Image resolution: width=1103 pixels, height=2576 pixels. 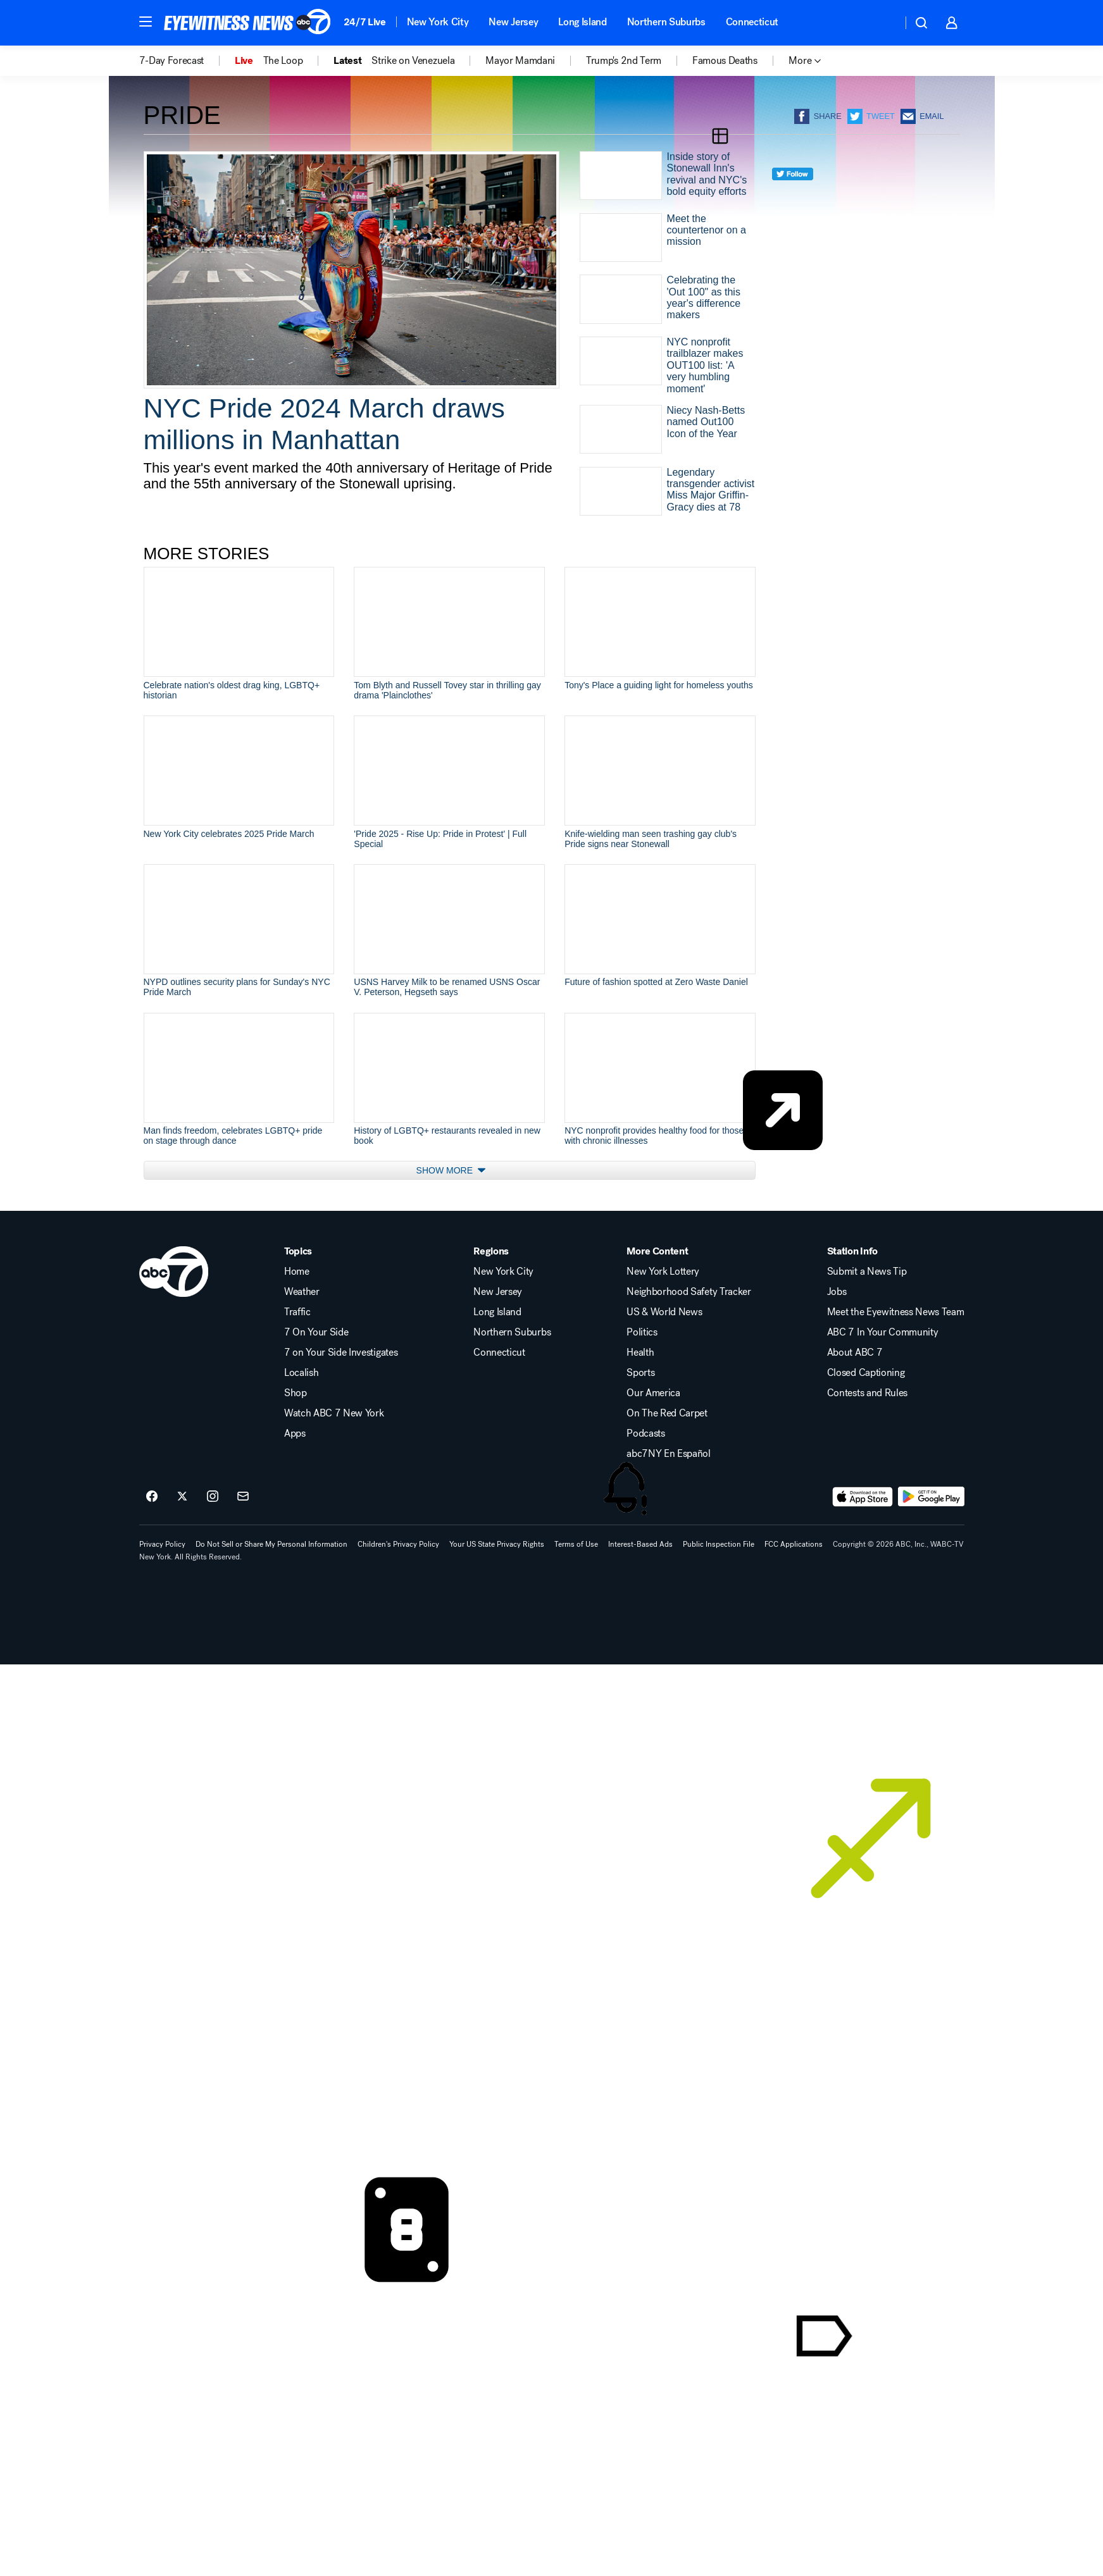 What do you see at coordinates (823, 2336) in the screenshot?
I see `add a label or tag to an item` at bounding box center [823, 2336].